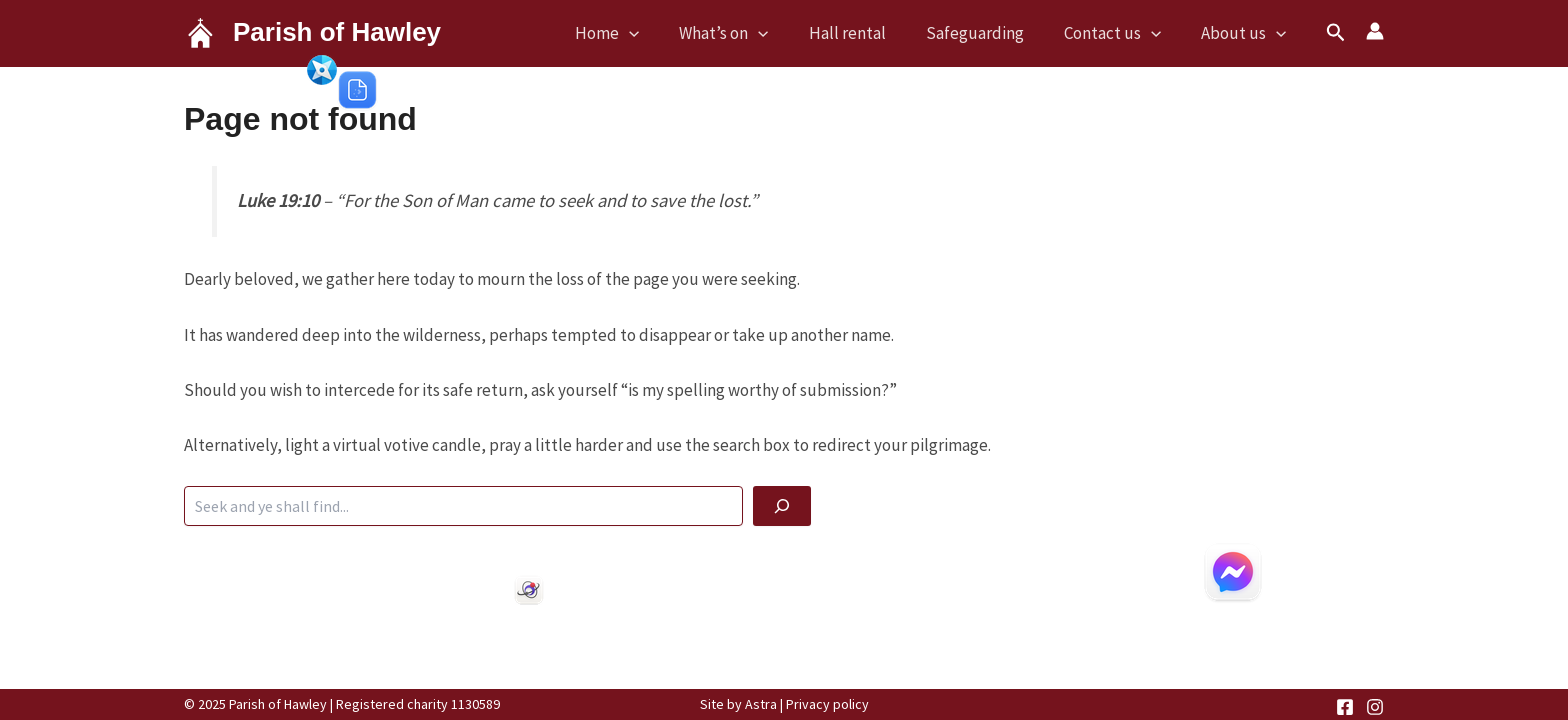  Describe the element at coordinates (357, 90) in the screenshot. I see `configure default apps for file types` at that location.